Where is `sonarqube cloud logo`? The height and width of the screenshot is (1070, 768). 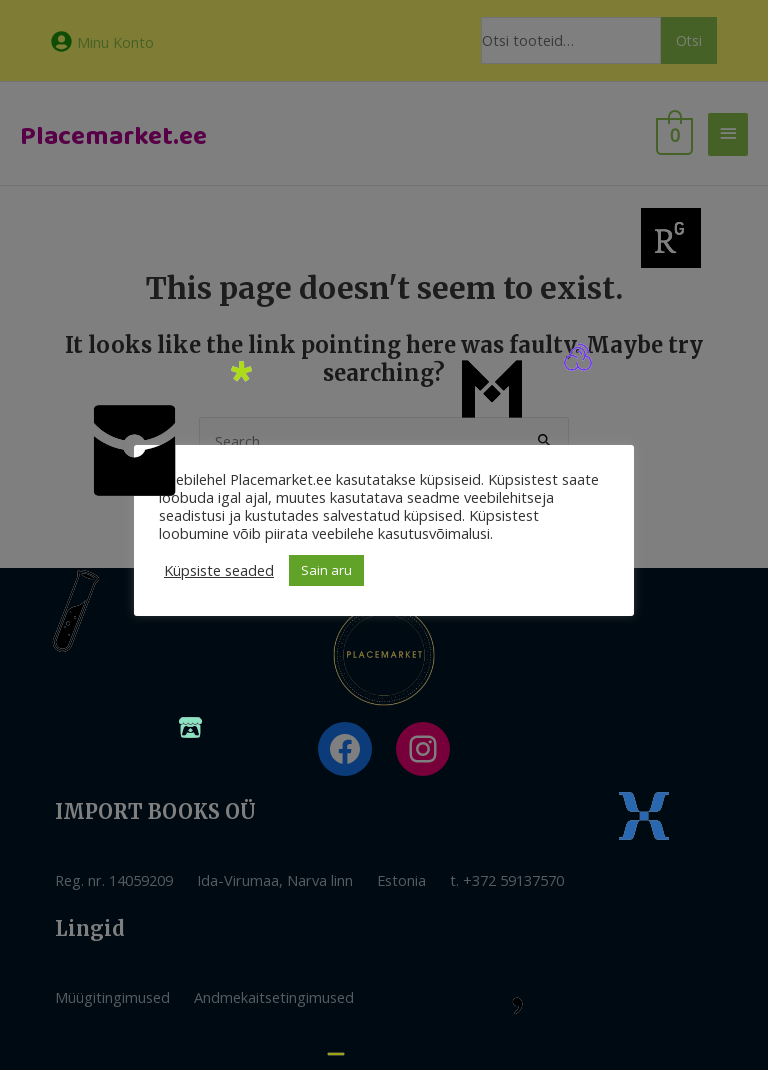 sonarqube cloud logo is located at coordinates (578, 357).